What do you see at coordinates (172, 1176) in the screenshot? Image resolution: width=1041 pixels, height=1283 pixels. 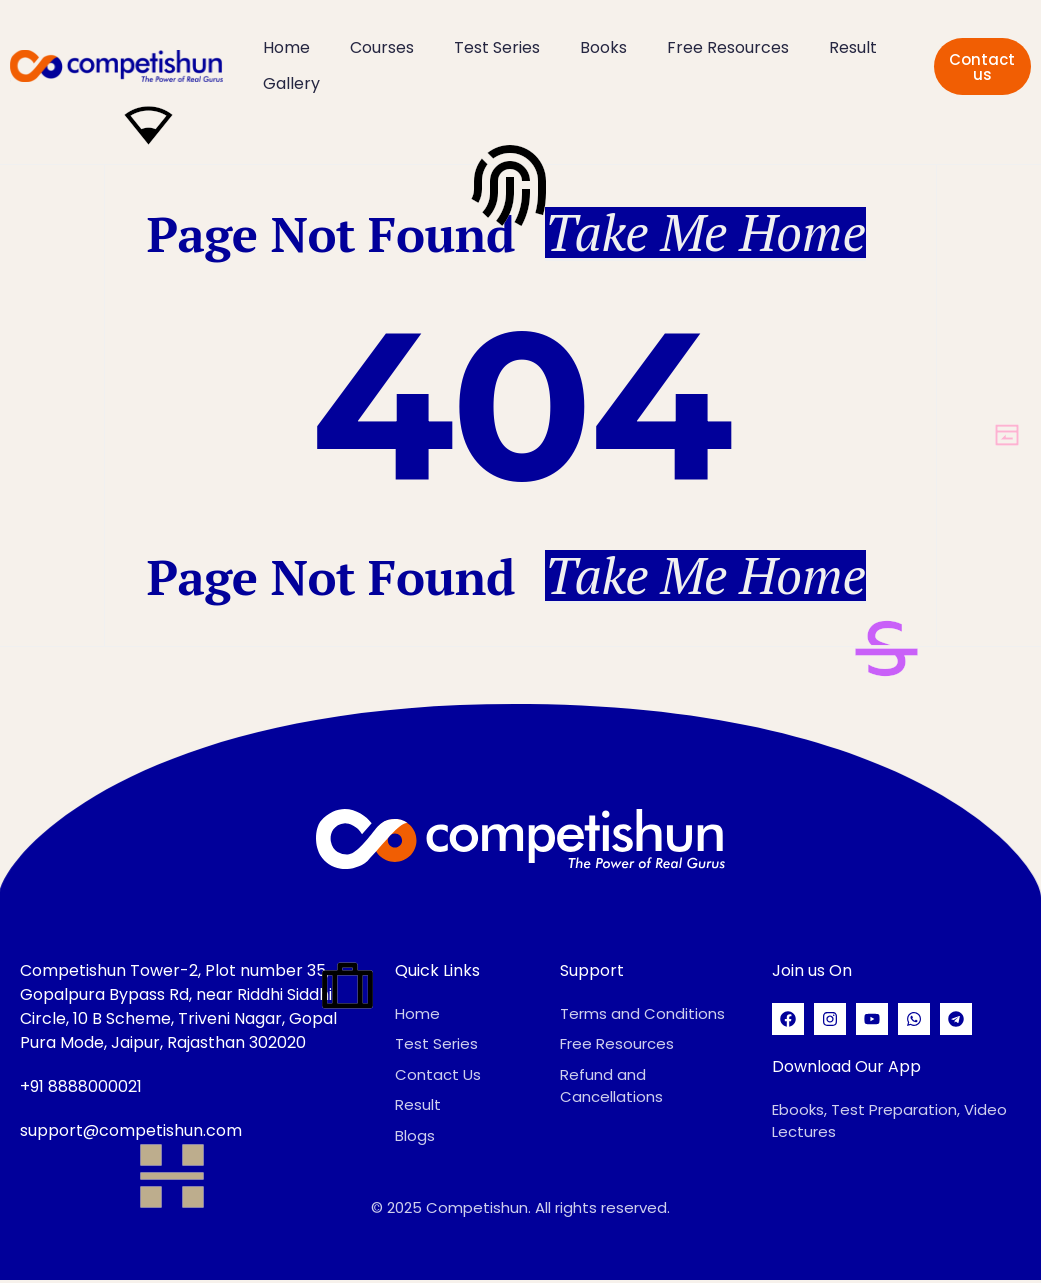 I see `scan a QR code` at bounding box center [172, 1176].